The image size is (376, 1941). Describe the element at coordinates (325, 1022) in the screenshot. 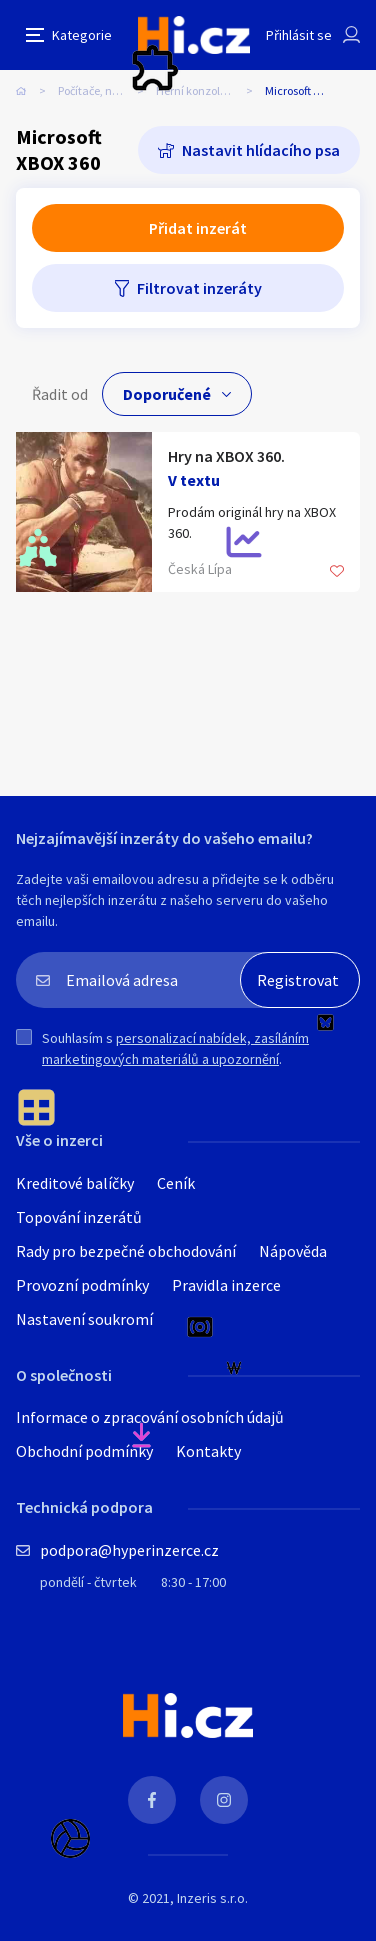

I see `open Bluesky social media app` at that location.